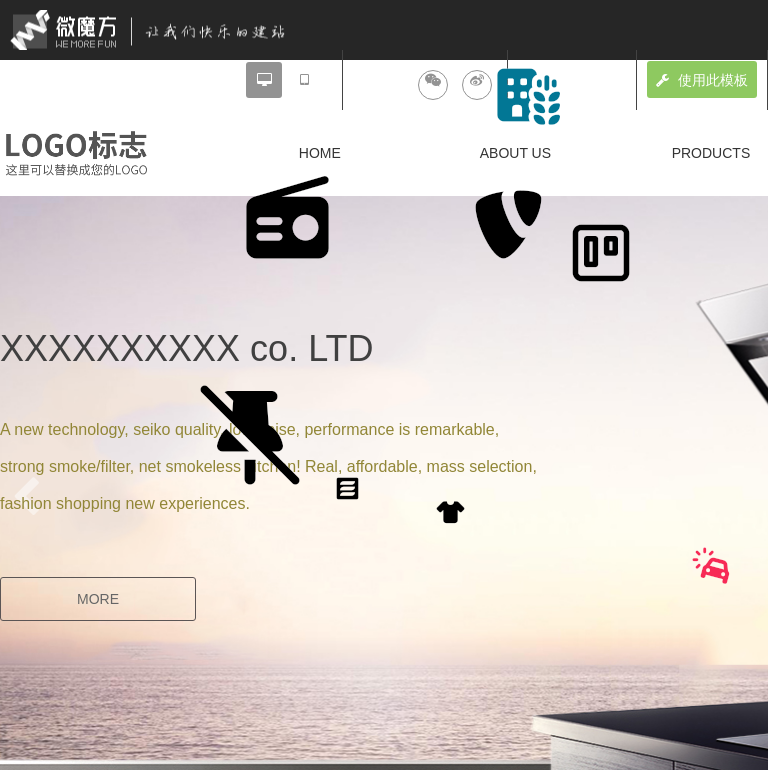 The image size is (768, 770). What do you see at coordinates (250, 435) in the screenshot?
I see `unpin this item` at bounding box center [250, 435].